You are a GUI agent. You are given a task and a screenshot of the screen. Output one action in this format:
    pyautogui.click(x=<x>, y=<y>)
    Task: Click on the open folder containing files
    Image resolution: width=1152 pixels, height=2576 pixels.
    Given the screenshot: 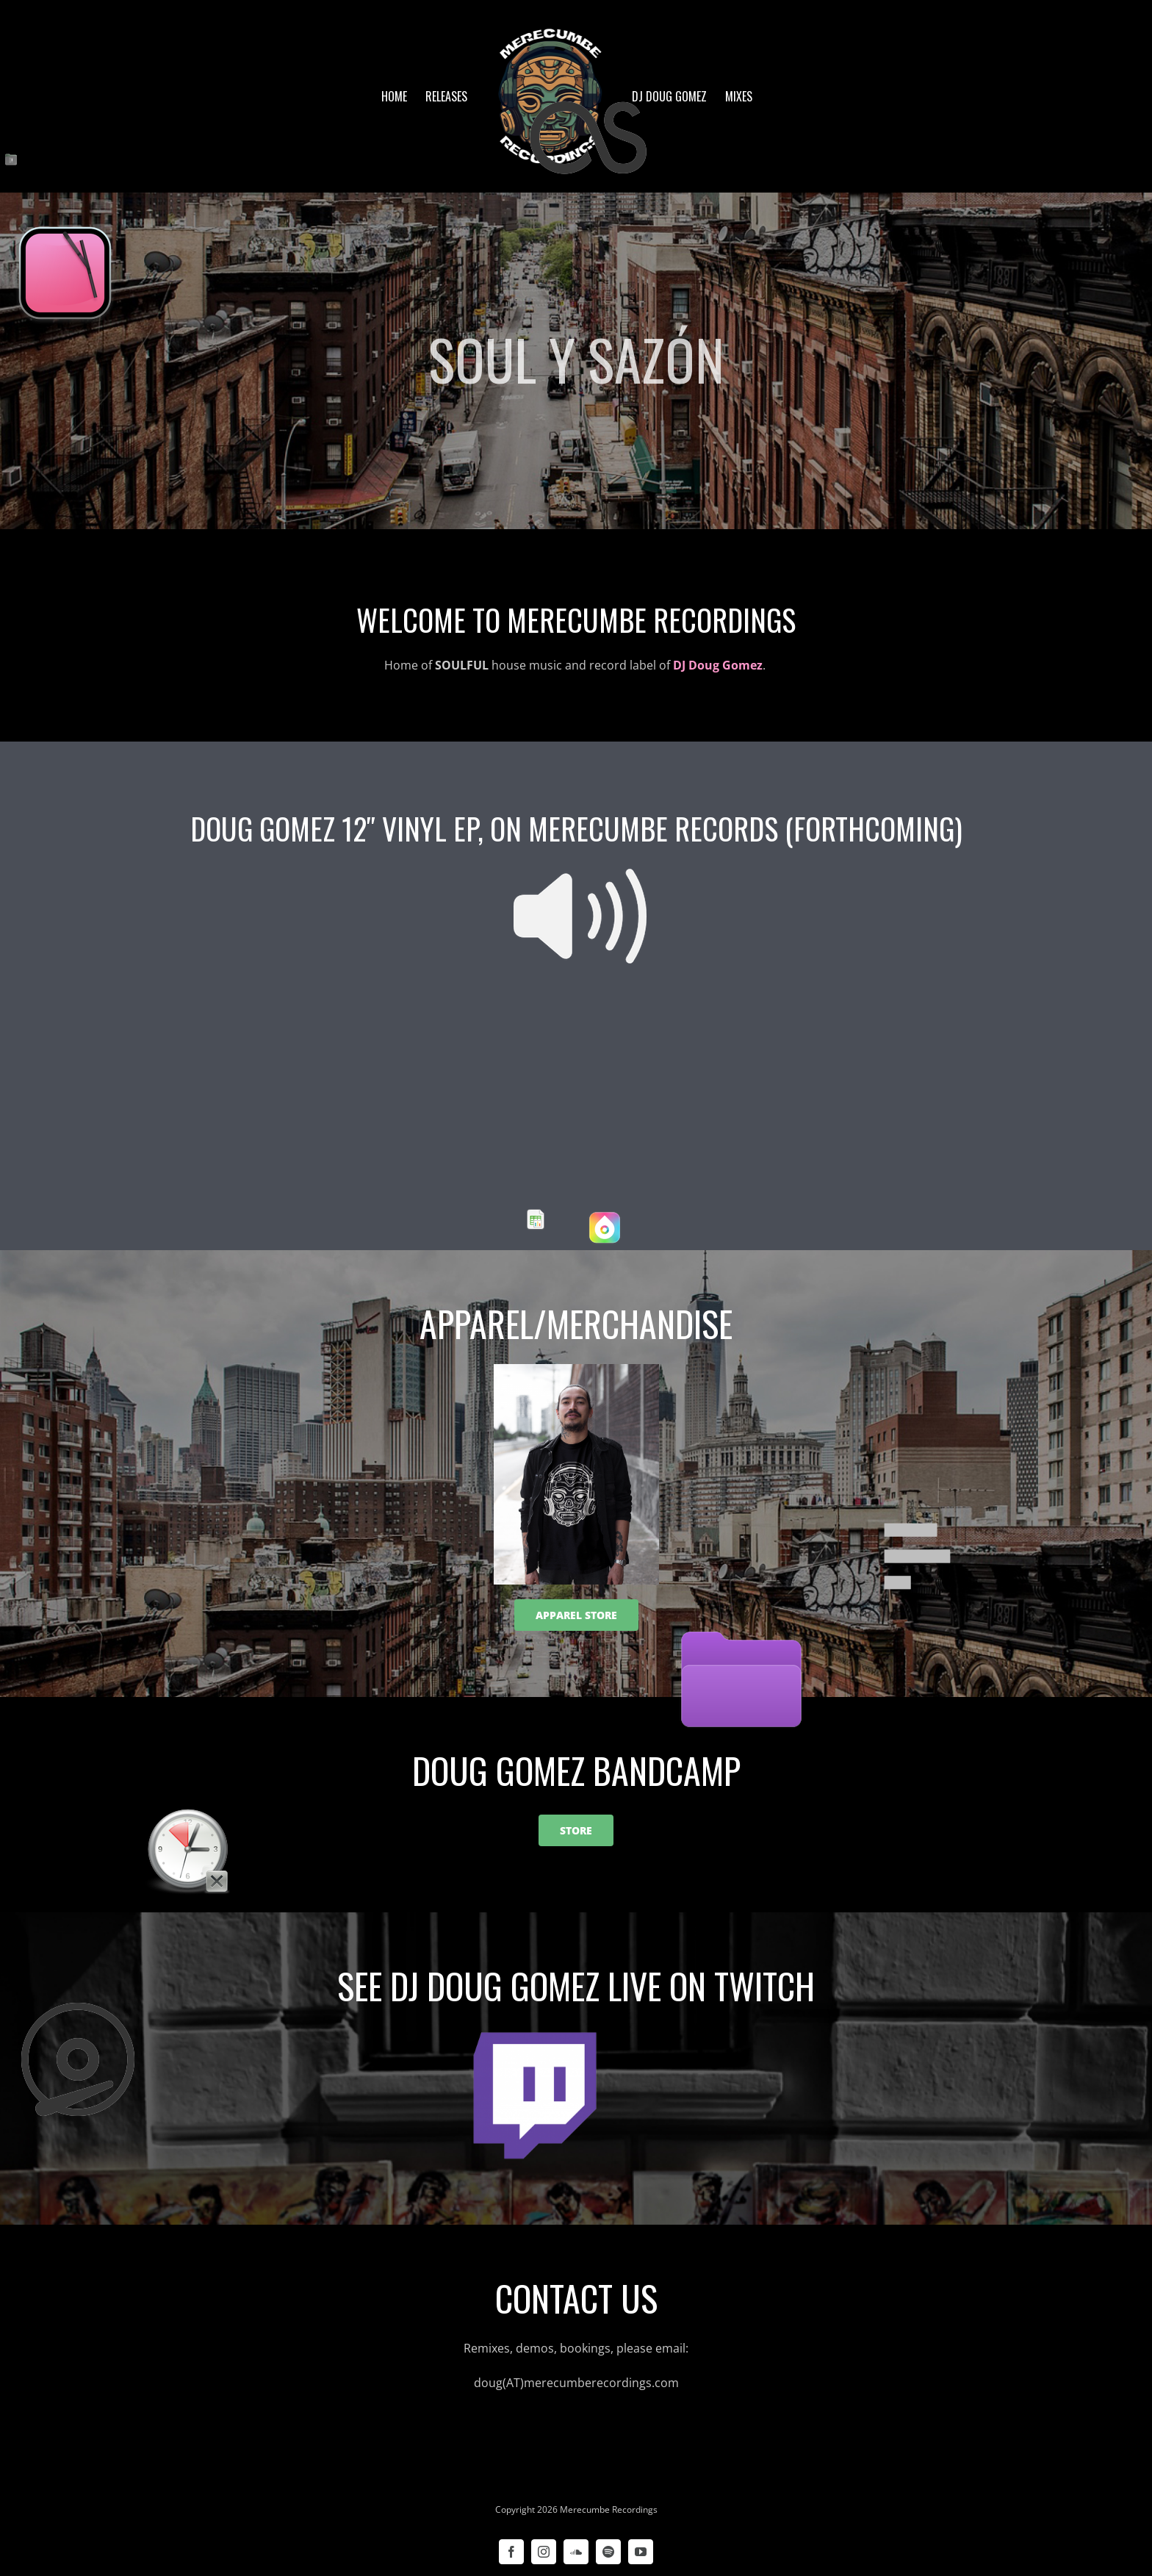 What is the action you would take?
    pyautogui.click(x=741, y=1679)
    